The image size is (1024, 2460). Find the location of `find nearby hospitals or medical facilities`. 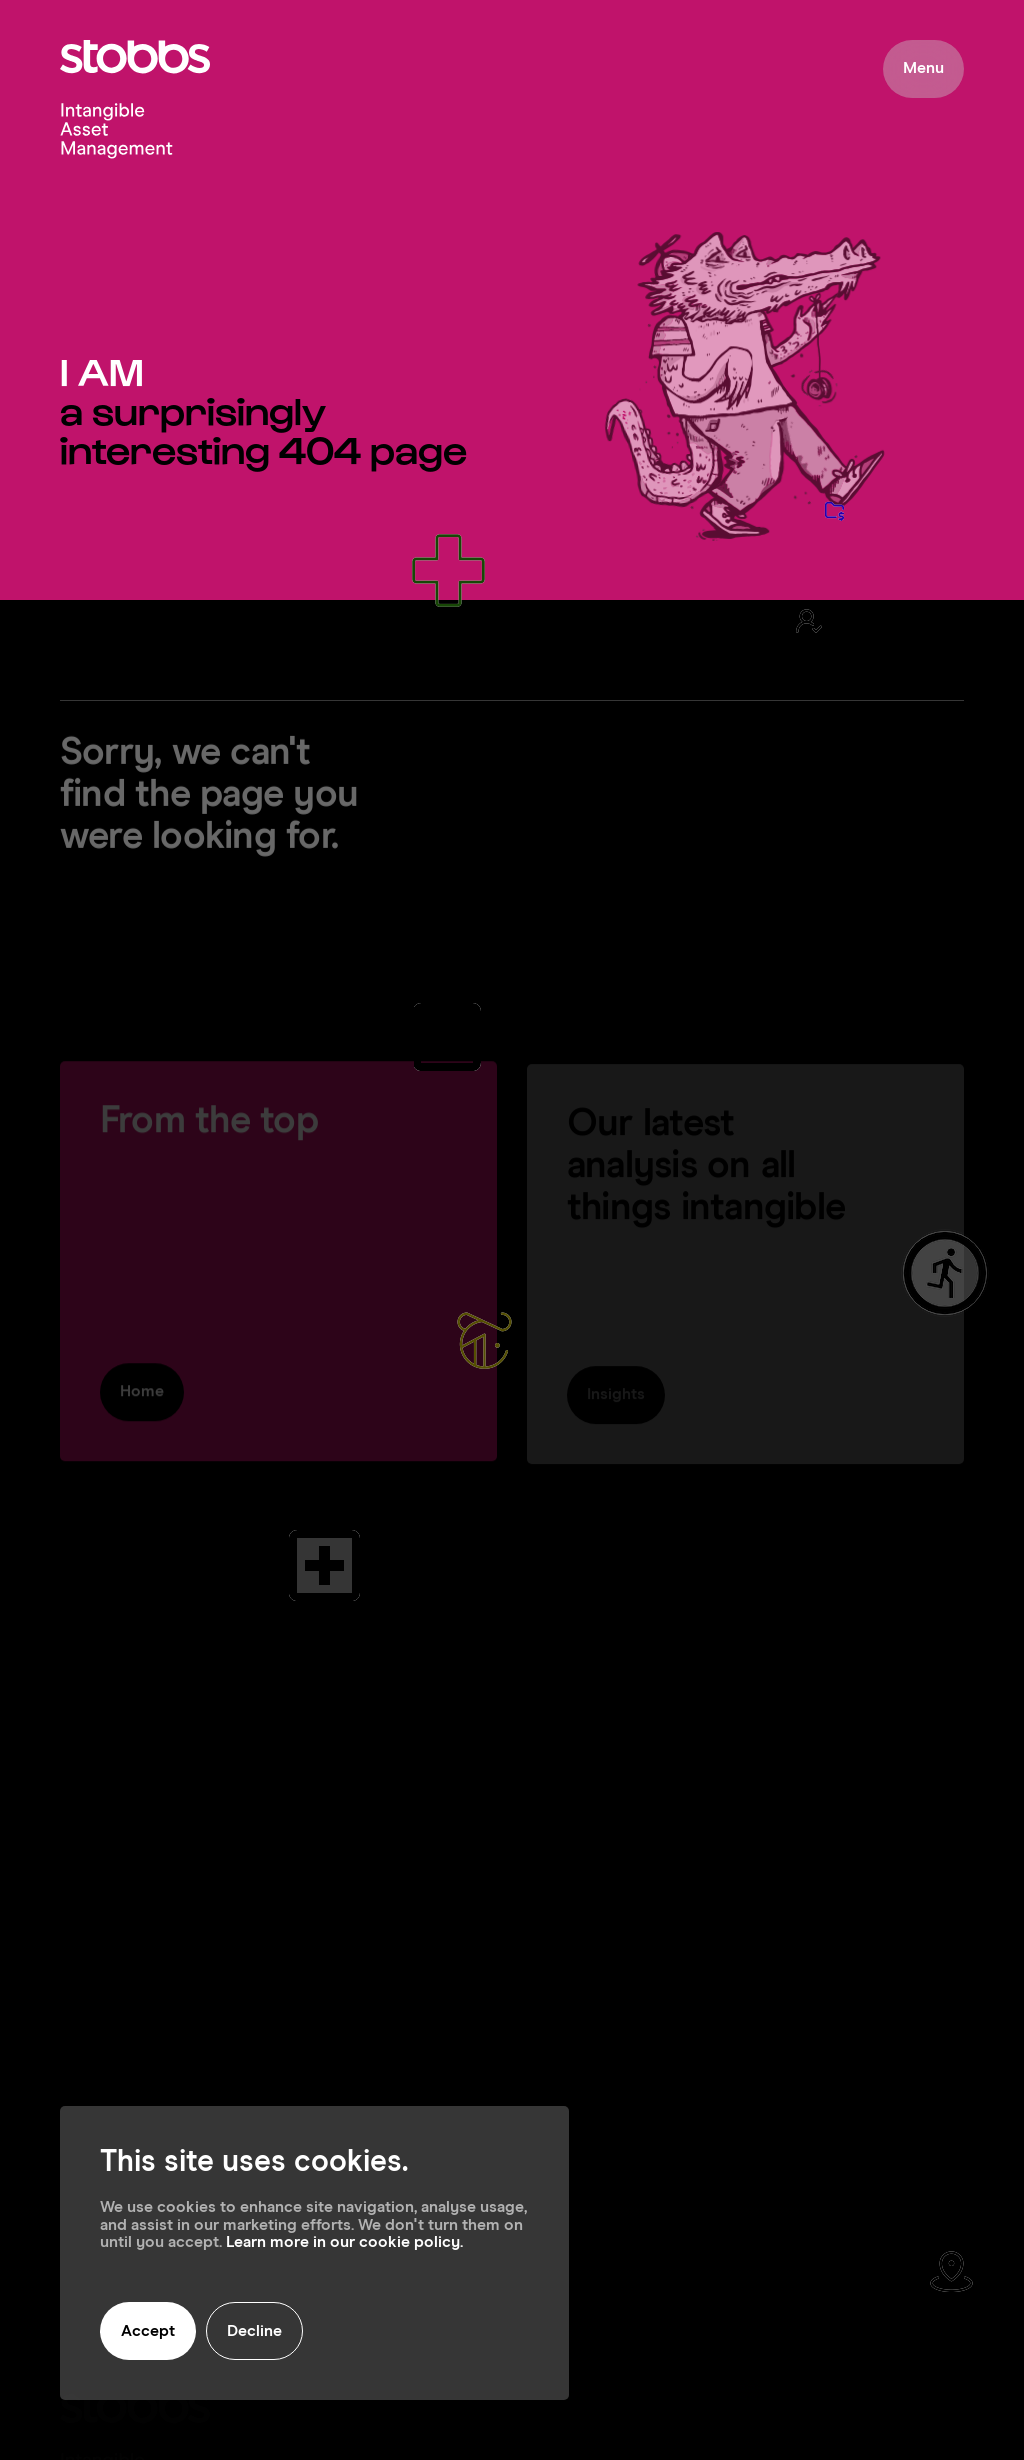

find nearby hospitals or medical facilities is located at coordinates (324, 1565).